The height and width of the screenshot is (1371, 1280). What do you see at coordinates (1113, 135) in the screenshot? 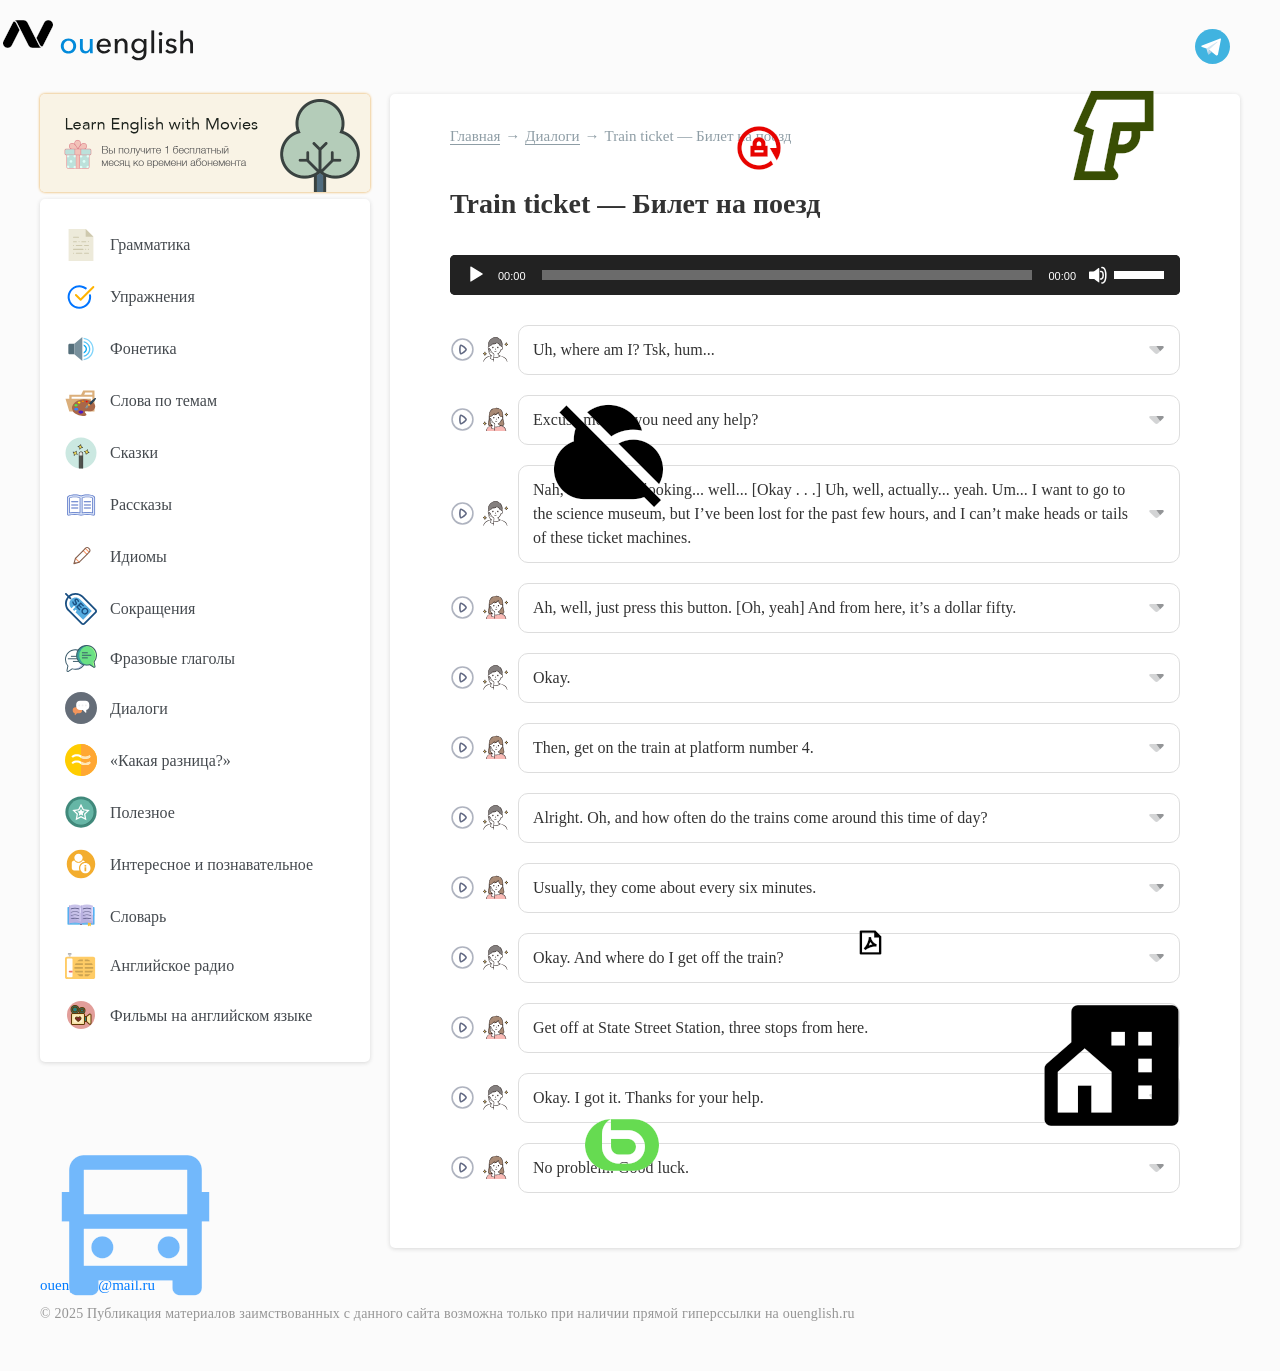
I see `check temperature or thermal readings` at bounding box center [1113, 135].